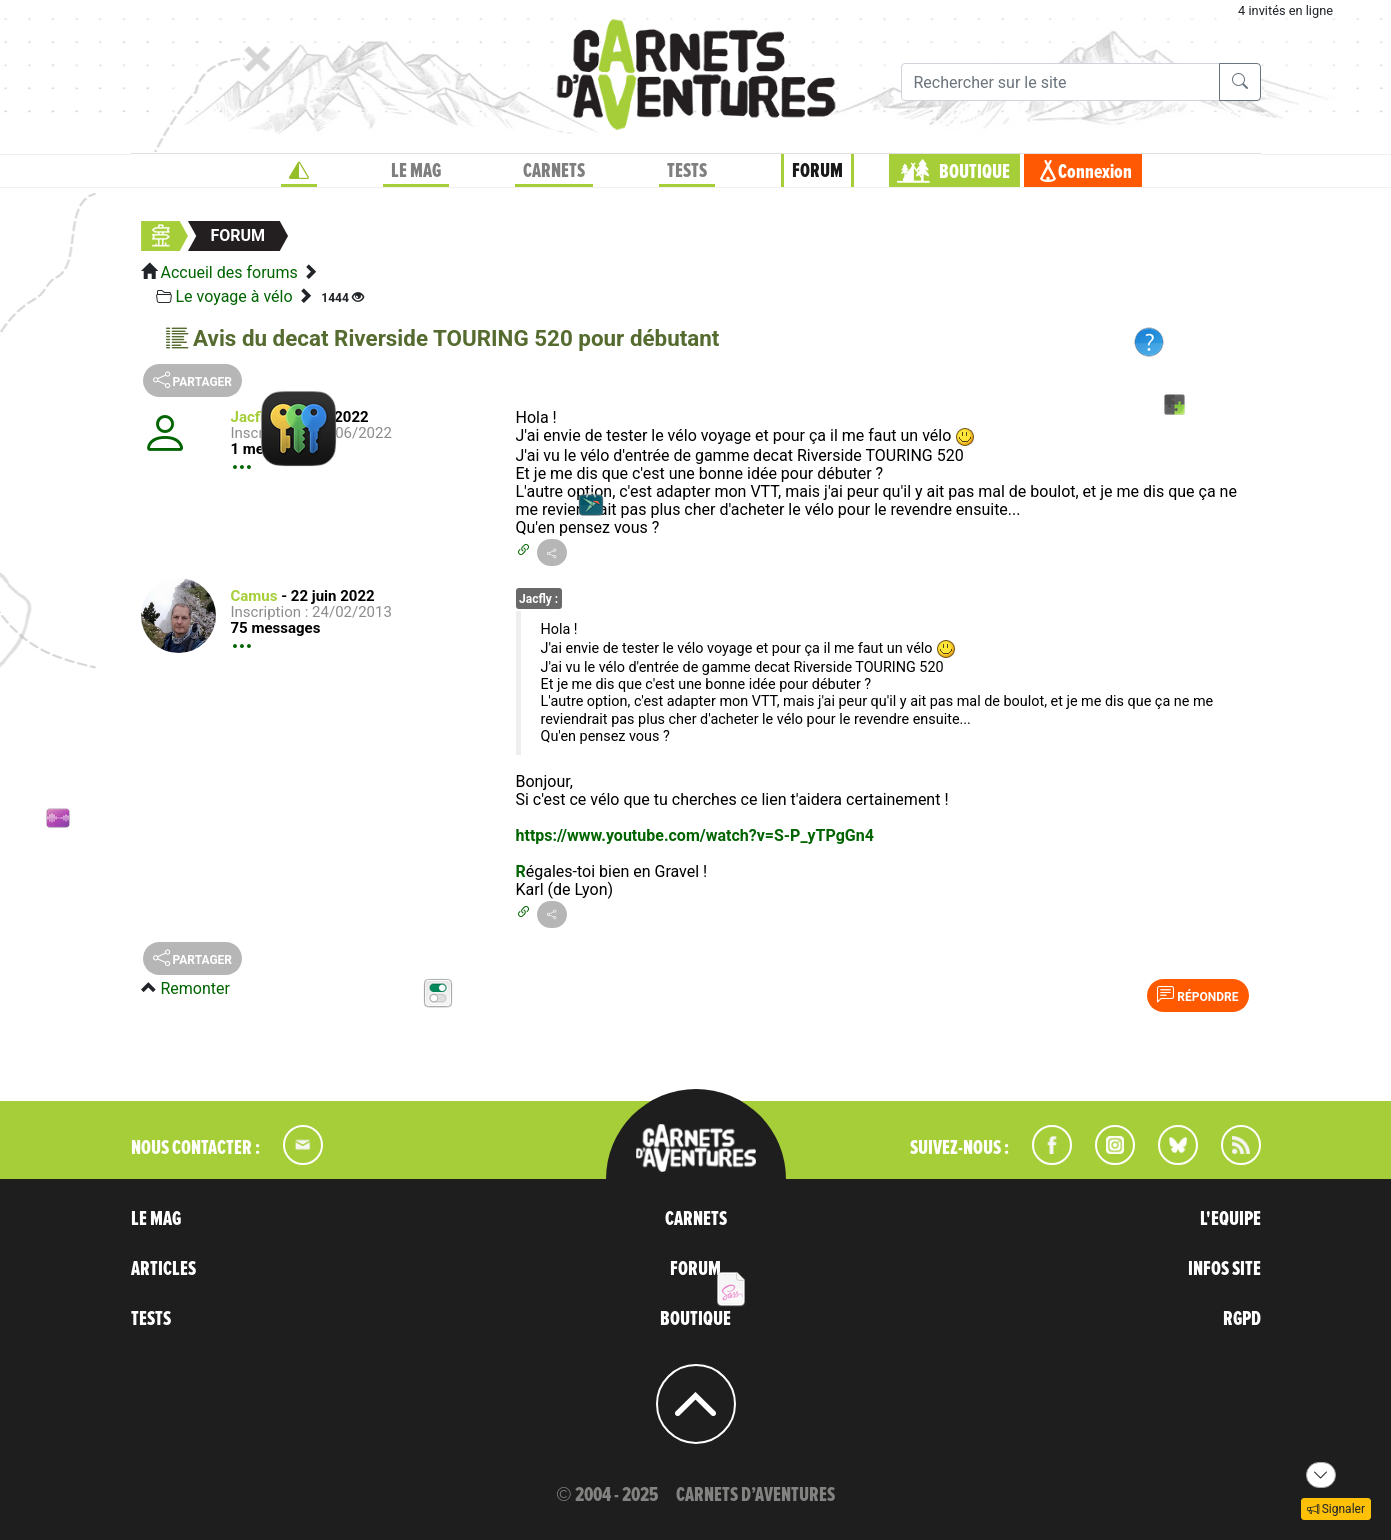  I want to click on access help documentation or support, so click(1149, 342).